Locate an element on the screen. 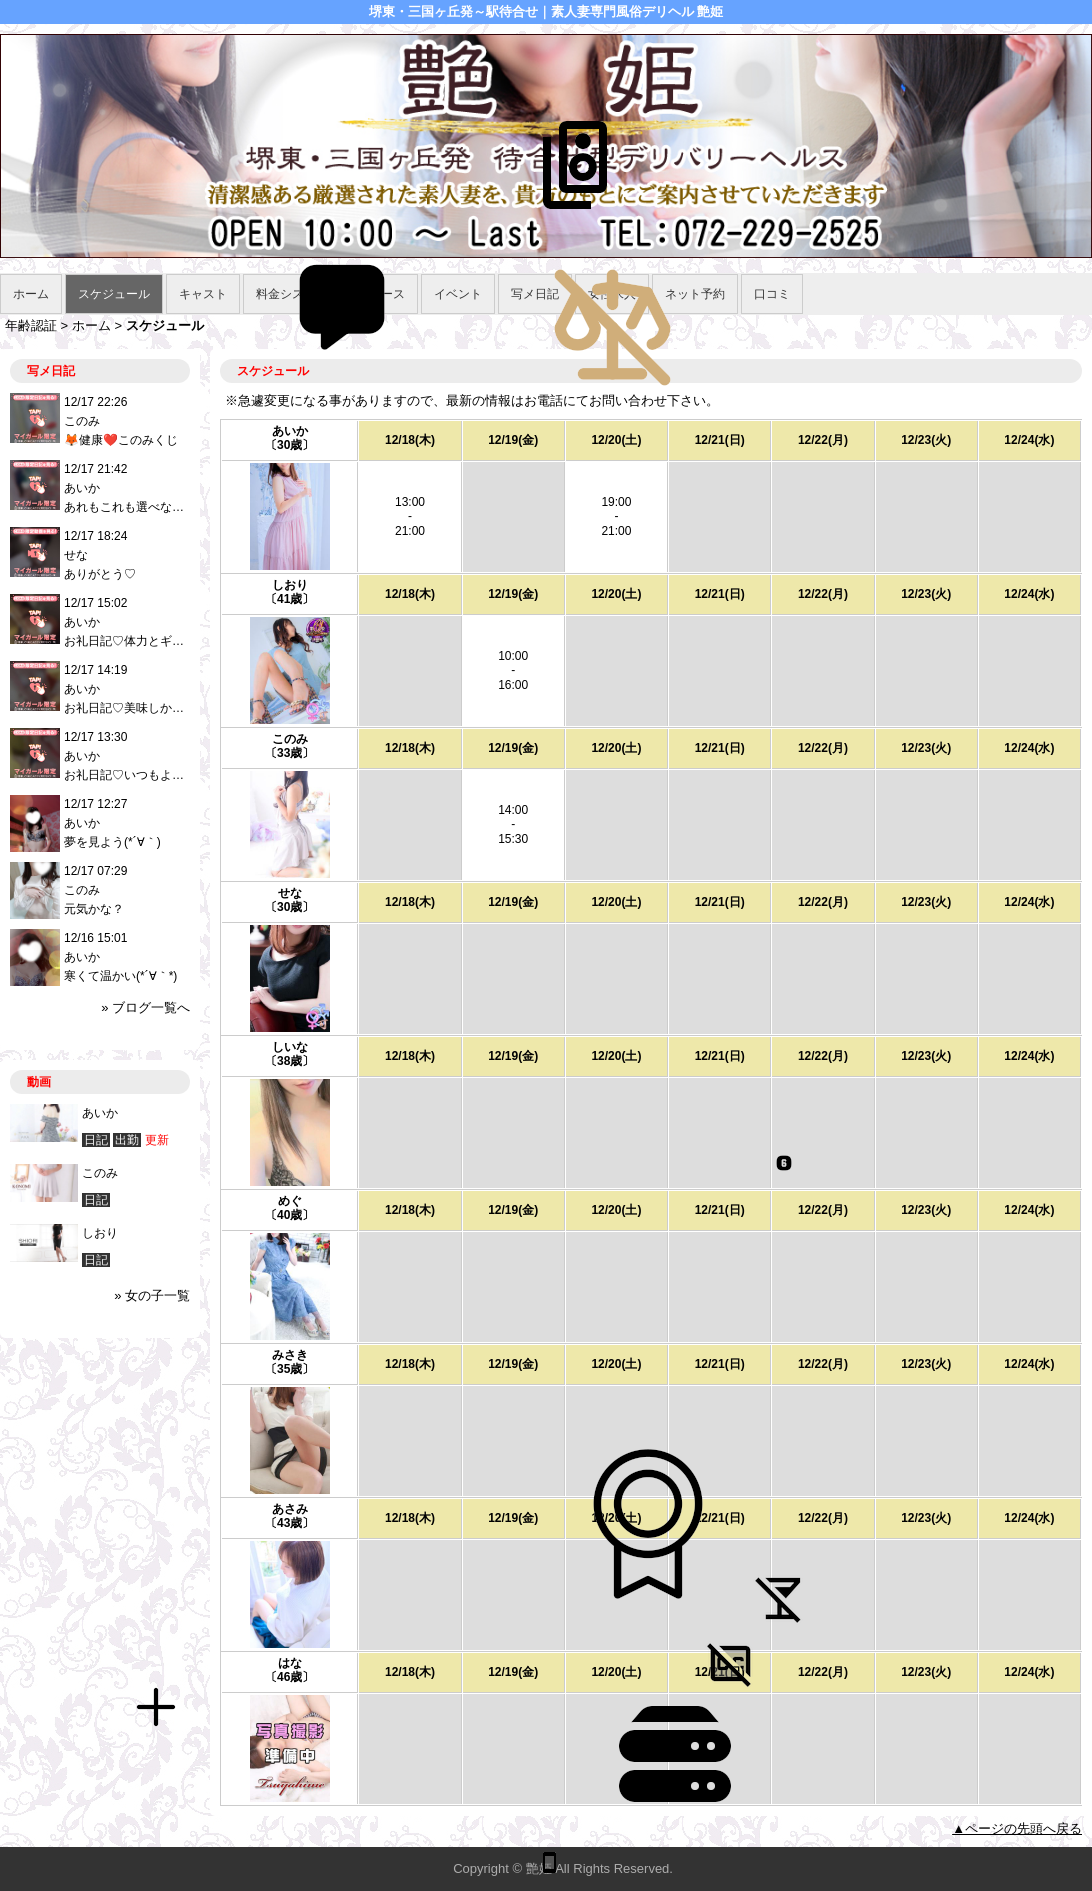 The width and height of the screenshot is (1092, 1891). closed captions are disabled is located at coordinates (730, 1663).